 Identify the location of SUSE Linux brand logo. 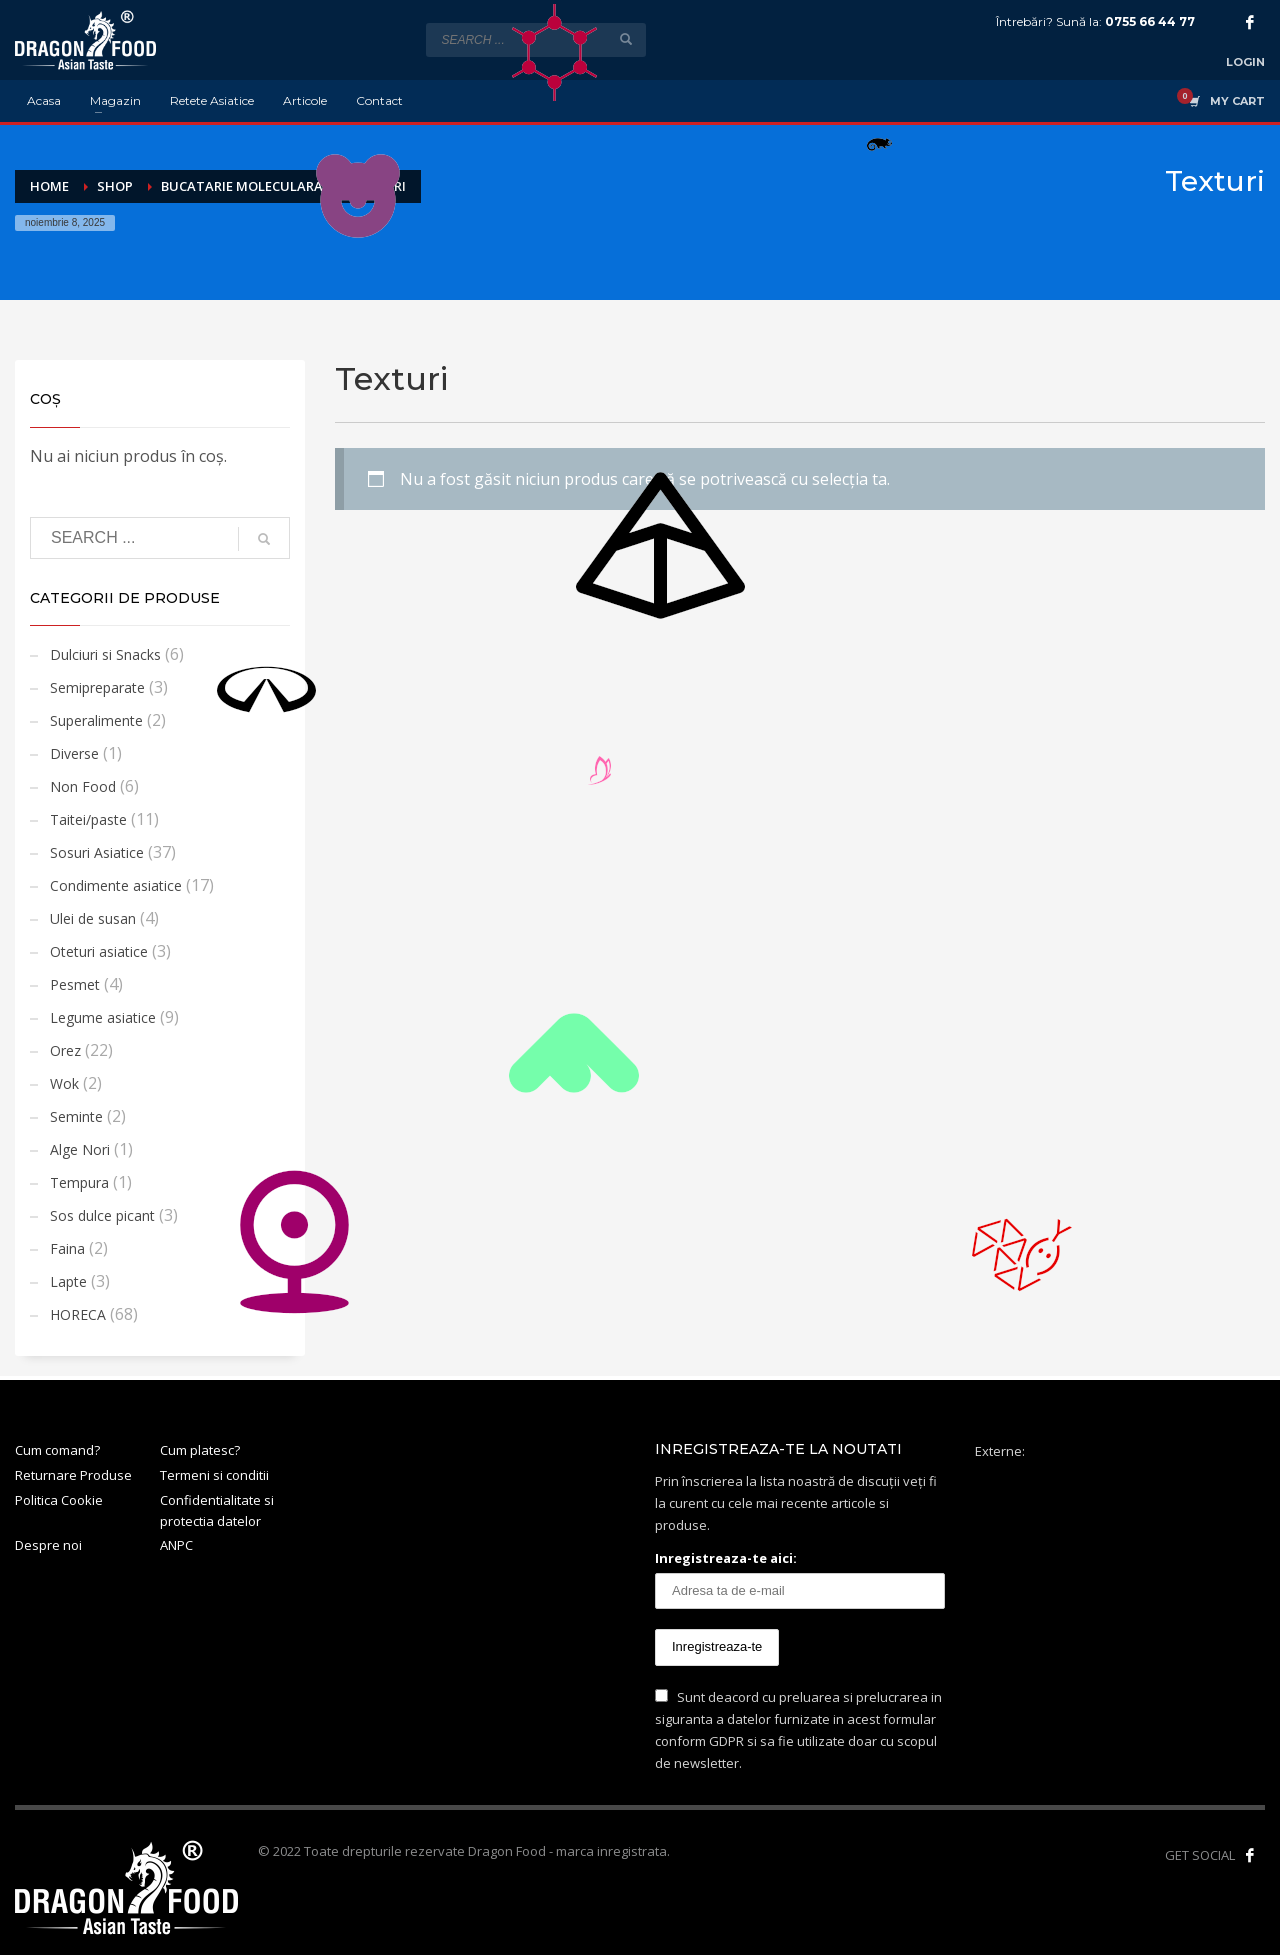
(879, 144).